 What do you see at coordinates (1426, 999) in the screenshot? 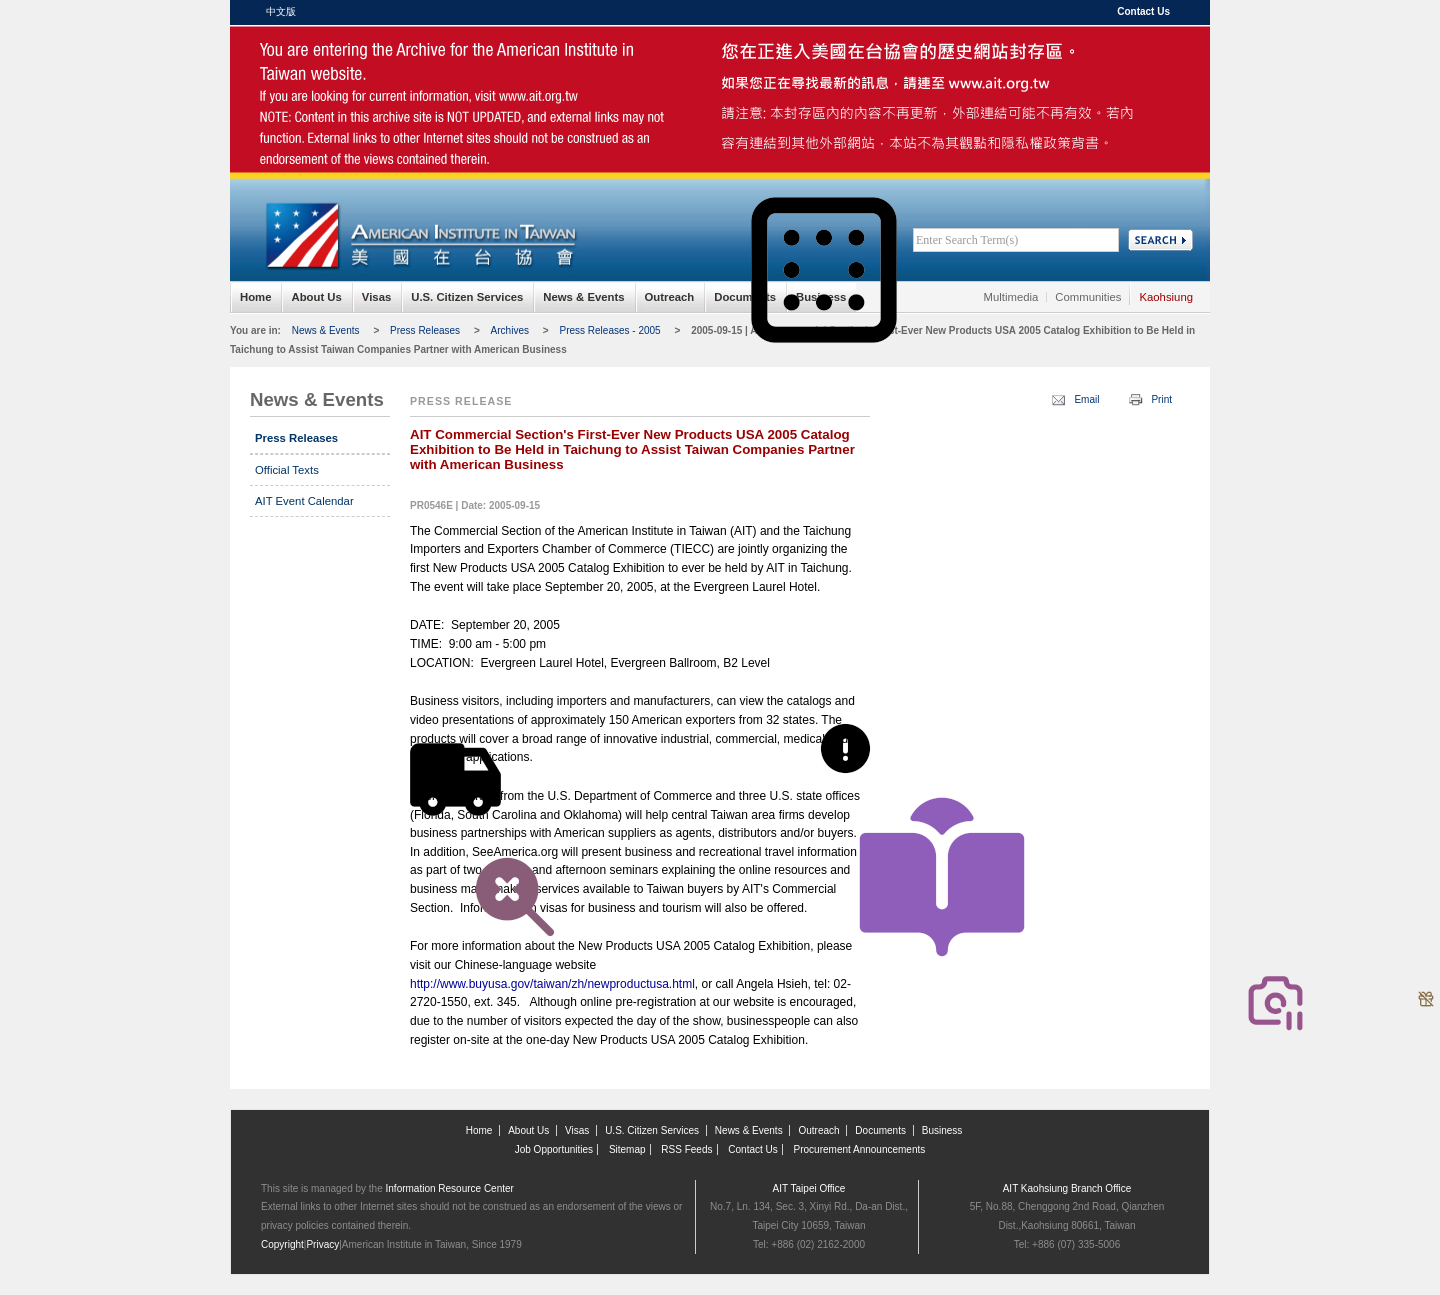
I see `gift or reward unavailable` at bounding box center [1426, 999].